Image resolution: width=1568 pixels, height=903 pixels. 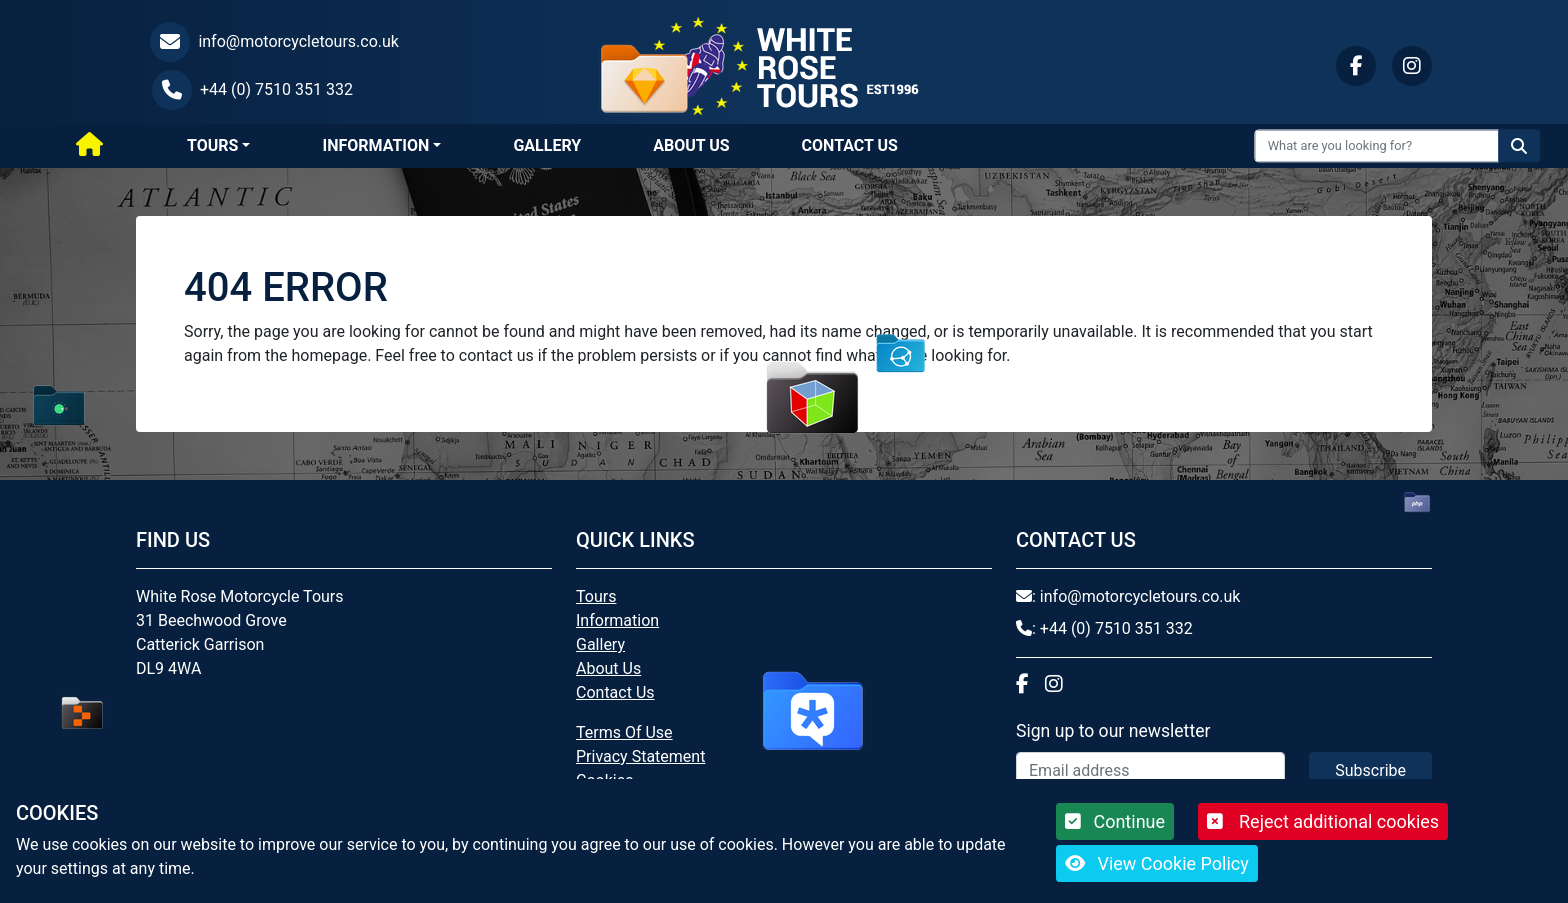 I want to click on open gtk folder, so click(x=812, y=400).